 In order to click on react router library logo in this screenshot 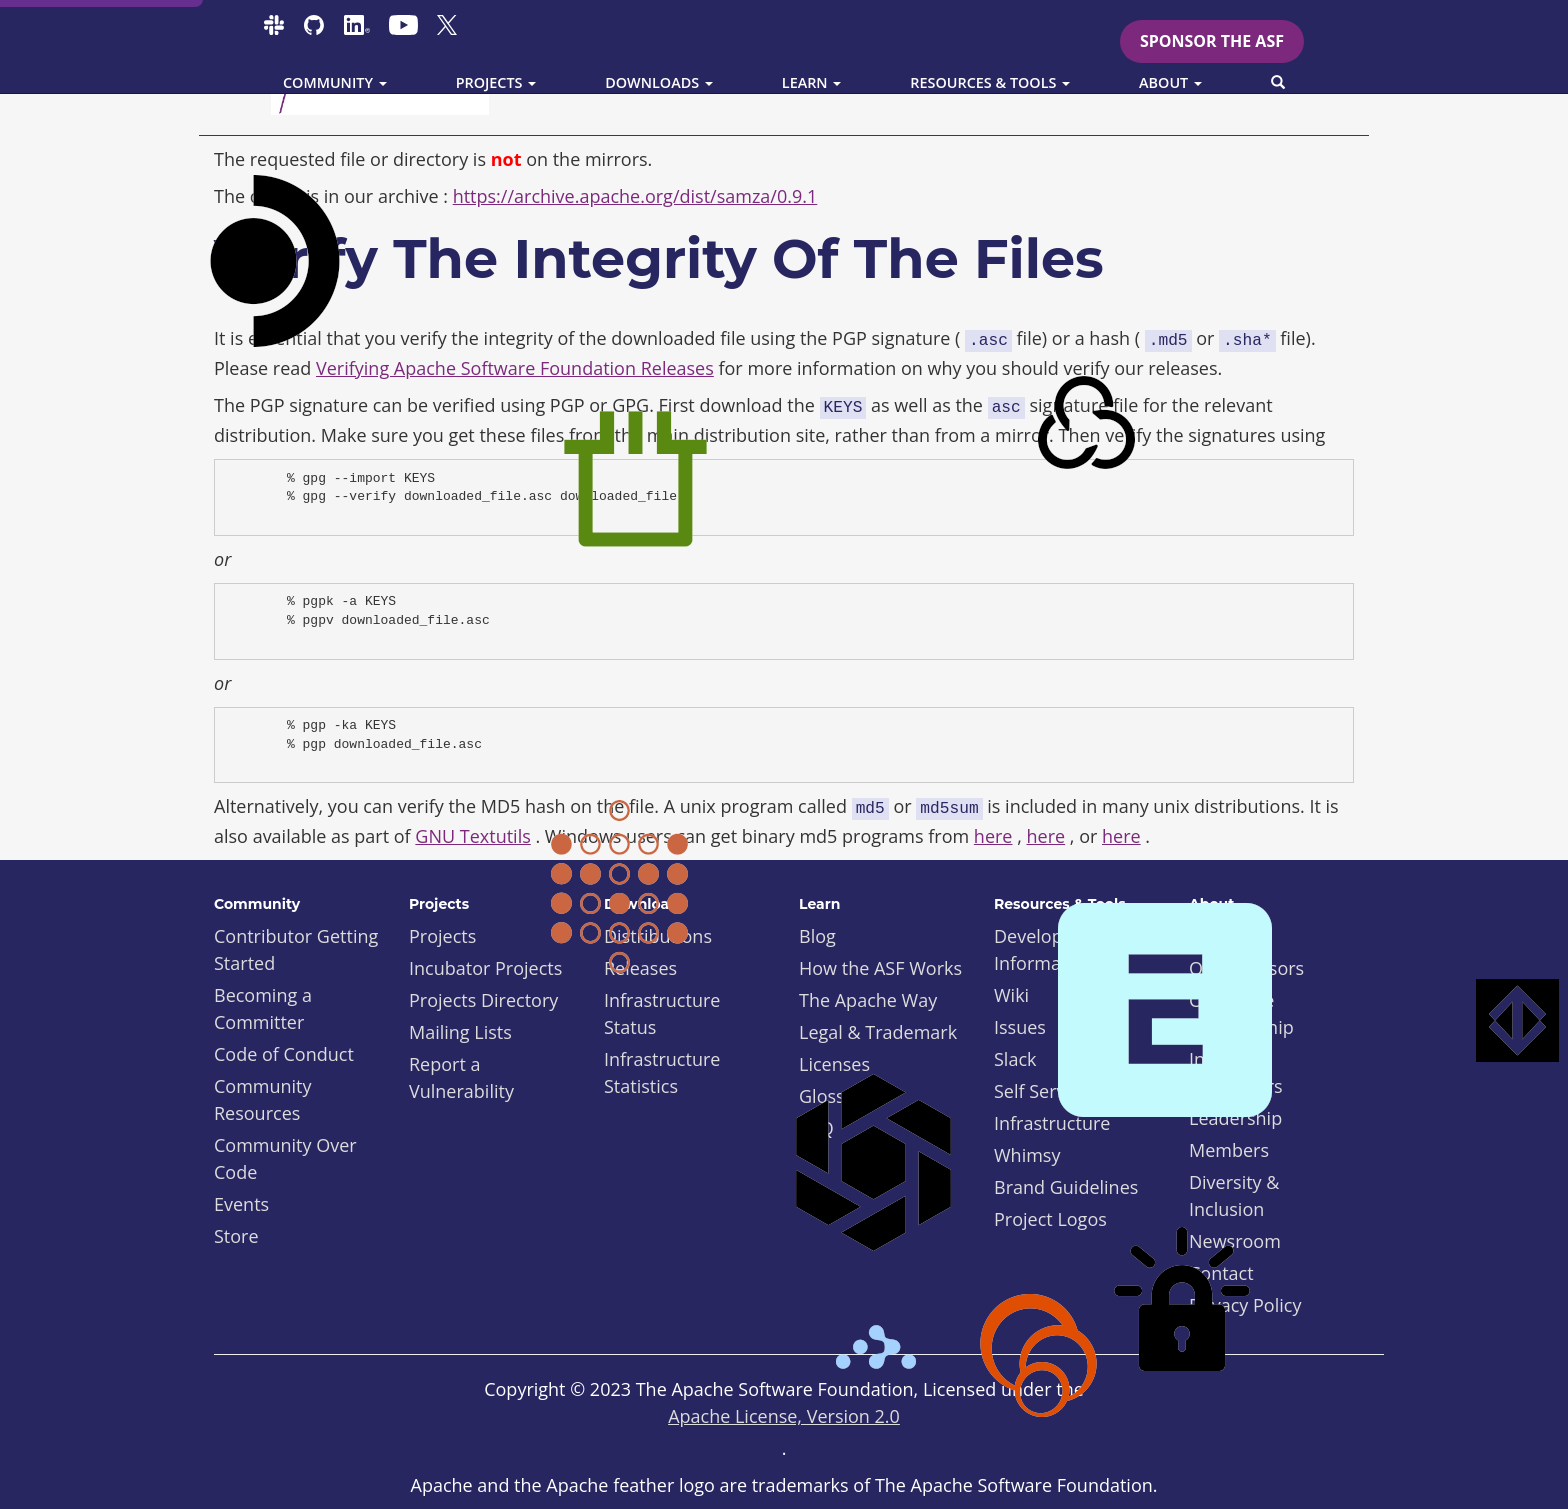, I will do `click(876, 1347)`.